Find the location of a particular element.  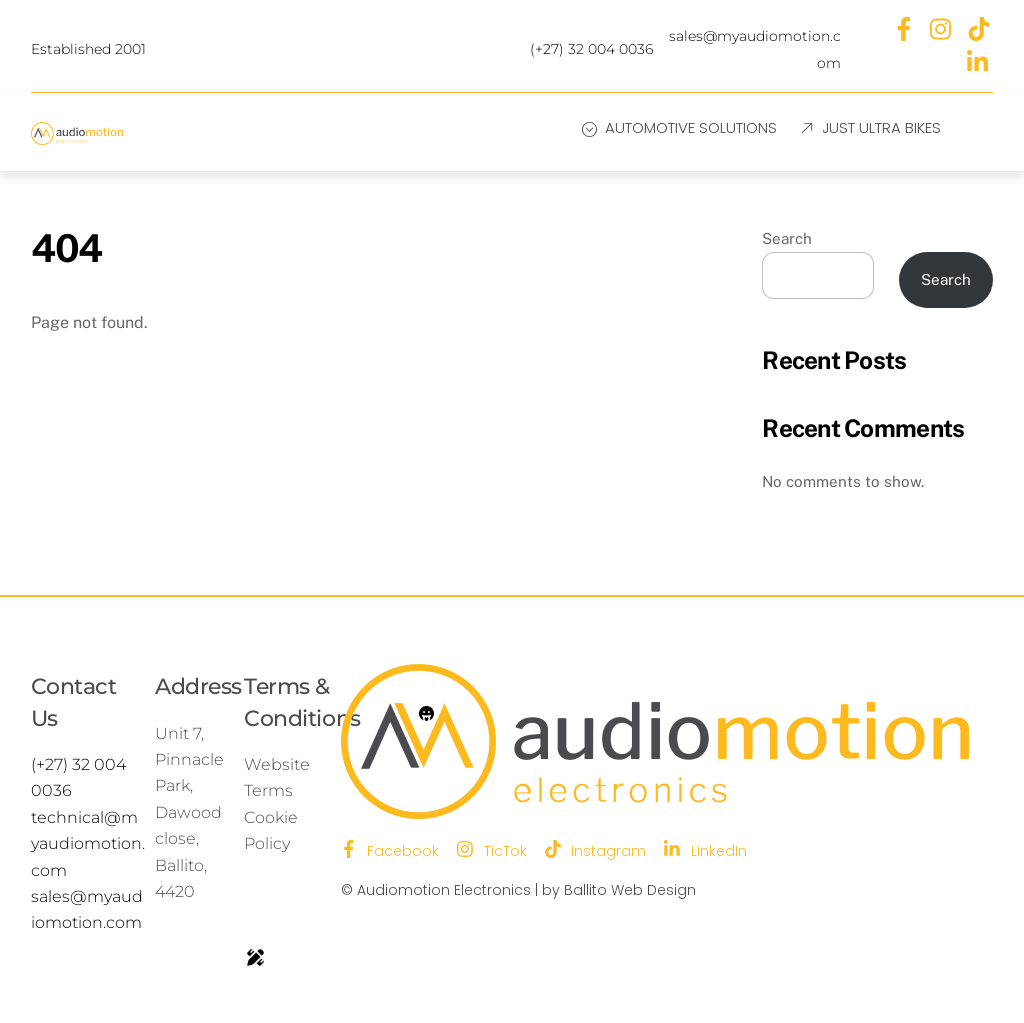

access design or editing tools is located at coordinates (255, 957).